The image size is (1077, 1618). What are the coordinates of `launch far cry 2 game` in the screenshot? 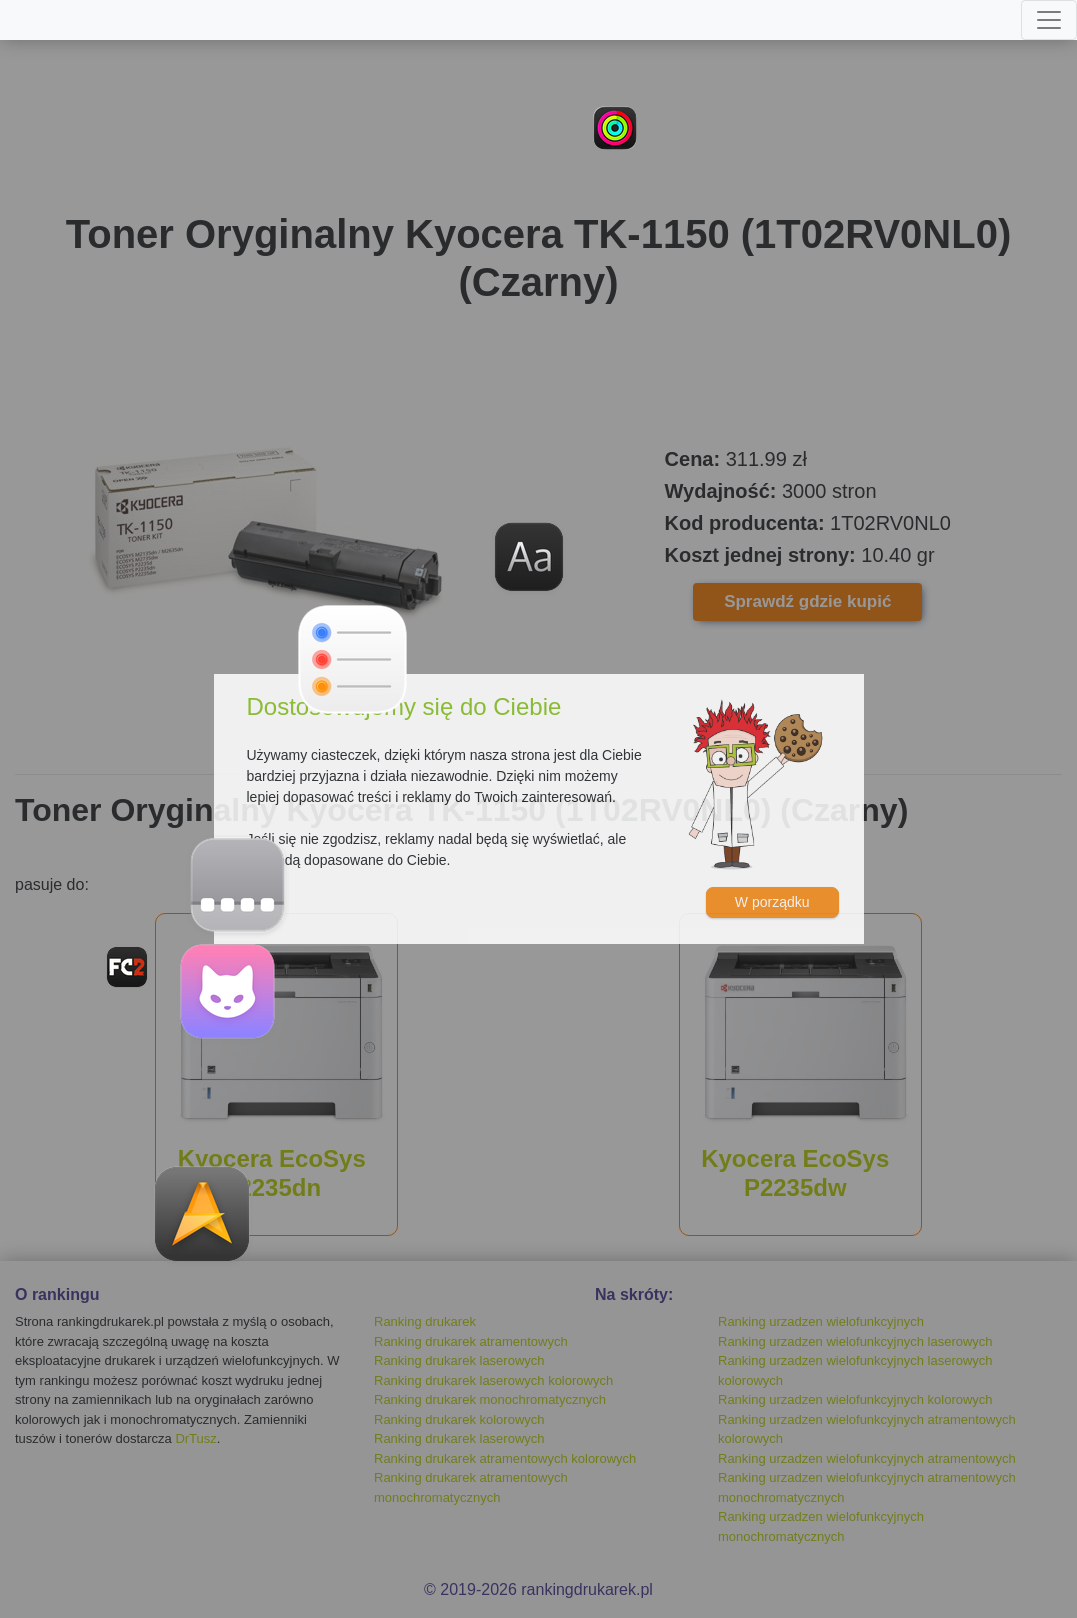 It's located at (127, 967).